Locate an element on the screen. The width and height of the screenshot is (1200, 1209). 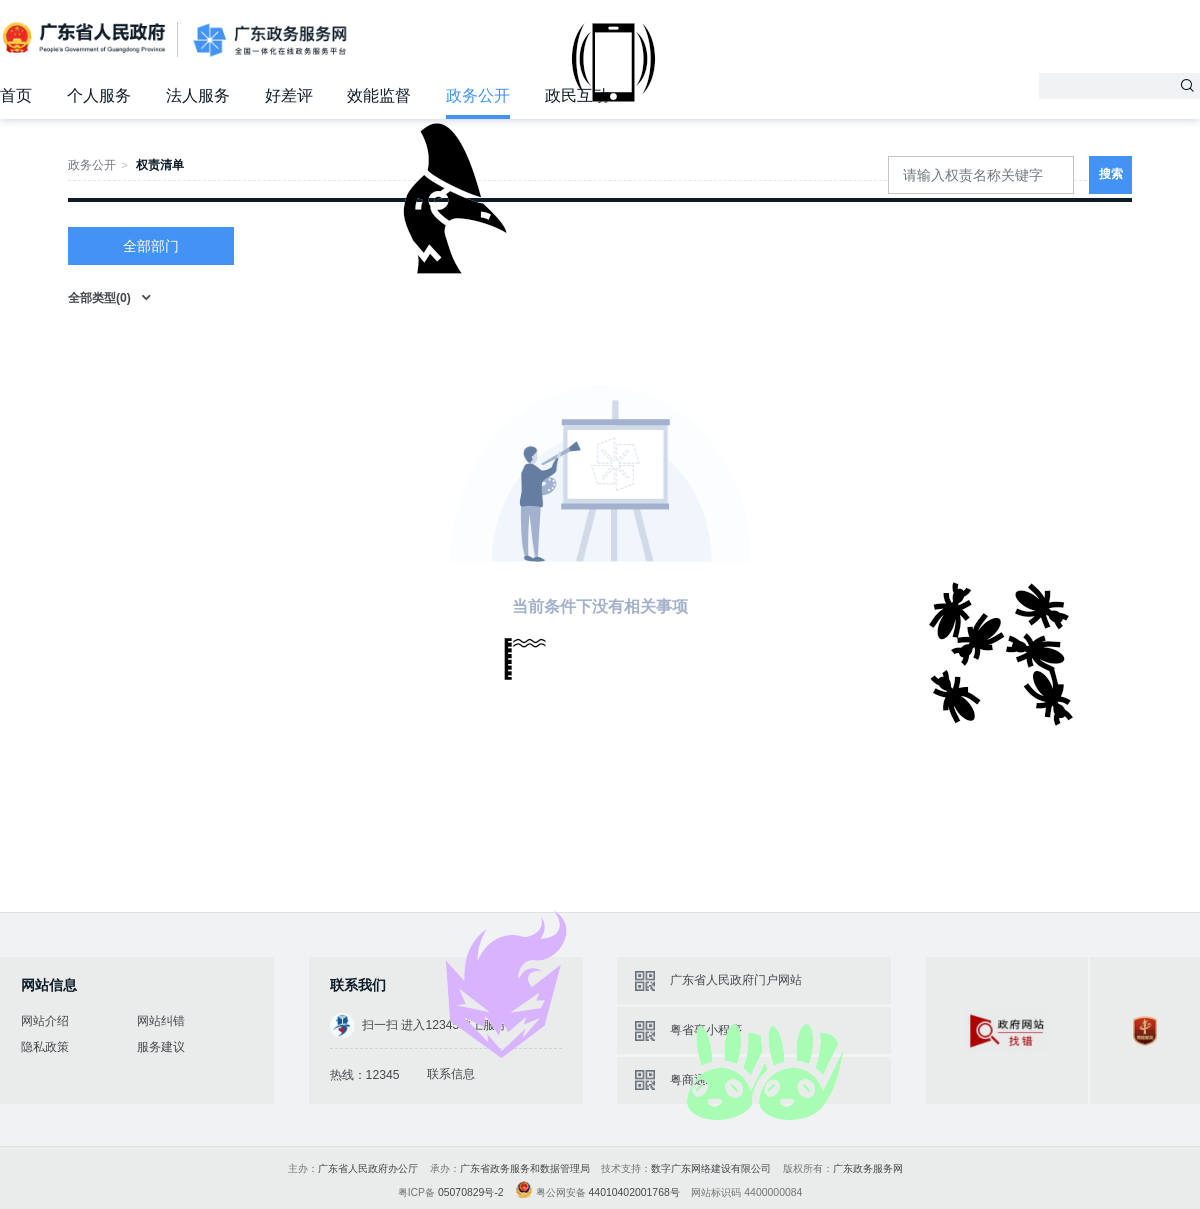
indicates insect infestation or pest problem in a game is located at coordinates (1001, 654).